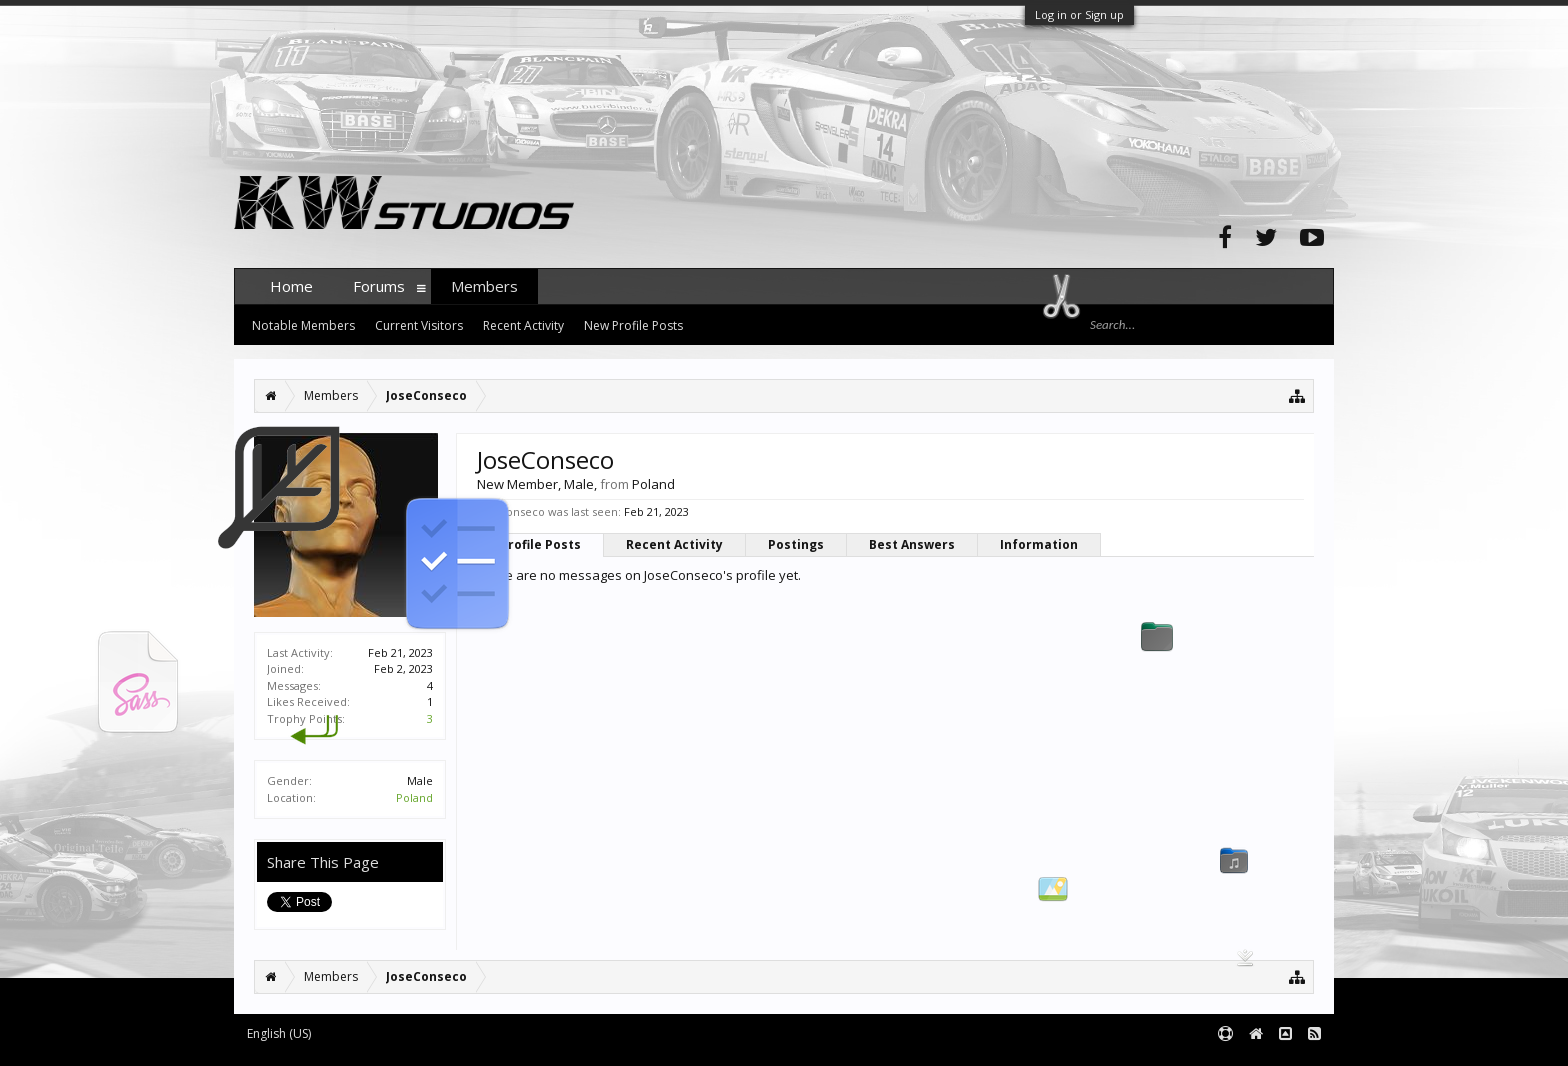 The image size is (1568, 1066). Describe the element at coordinates (313, 729) in the screenshot. I see `reply to all recipients in an email thread` at that location.